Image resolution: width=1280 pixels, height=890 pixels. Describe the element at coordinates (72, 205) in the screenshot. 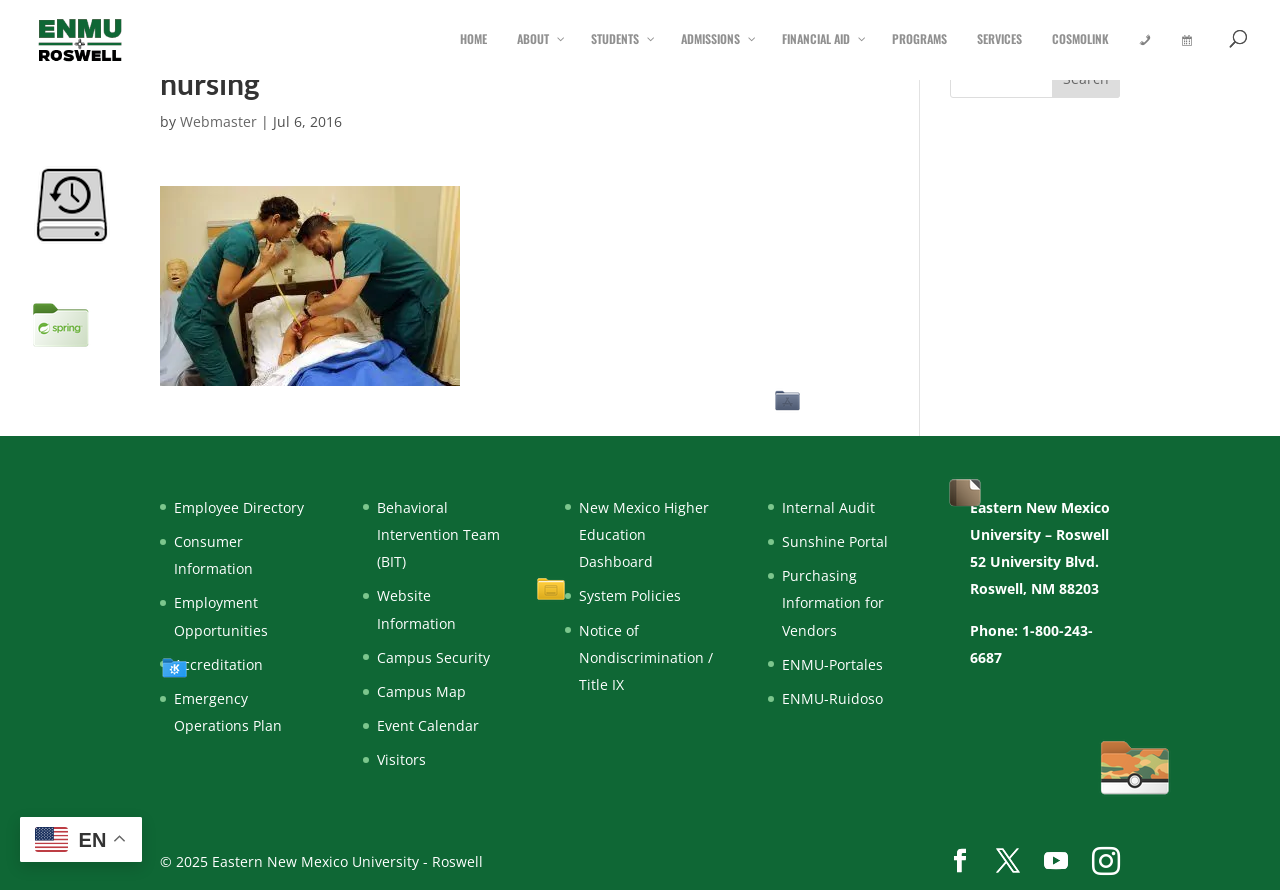

I see `access time machine backups` at that location.